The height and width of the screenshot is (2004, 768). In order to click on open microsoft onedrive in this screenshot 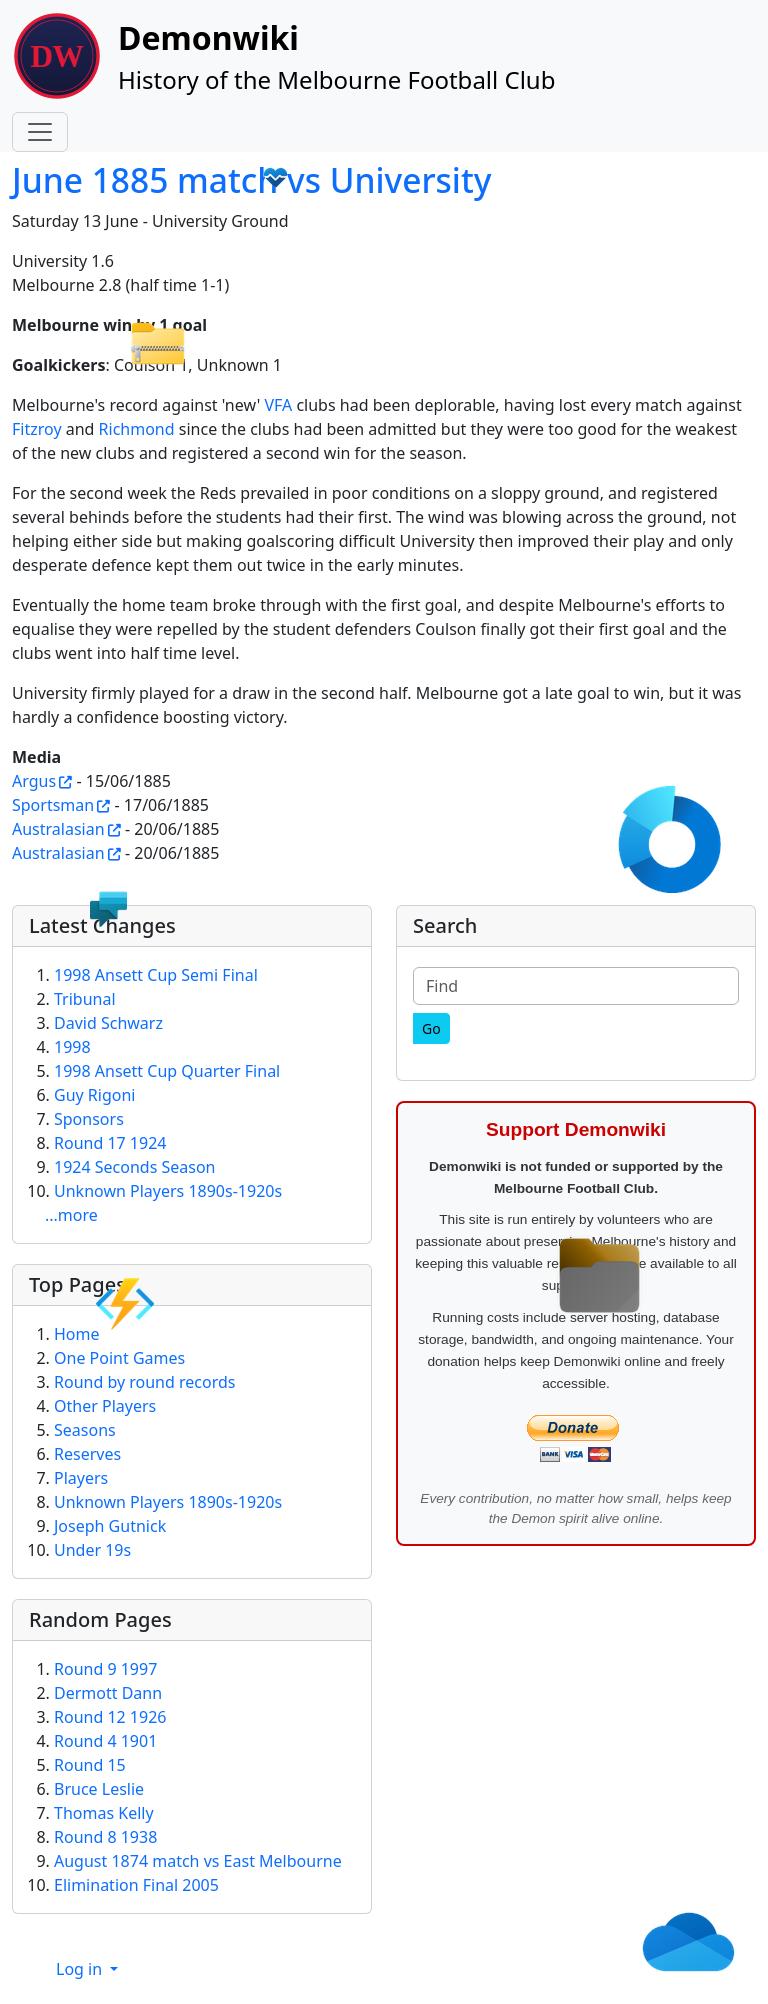, I will do `click(688, 1941)`.